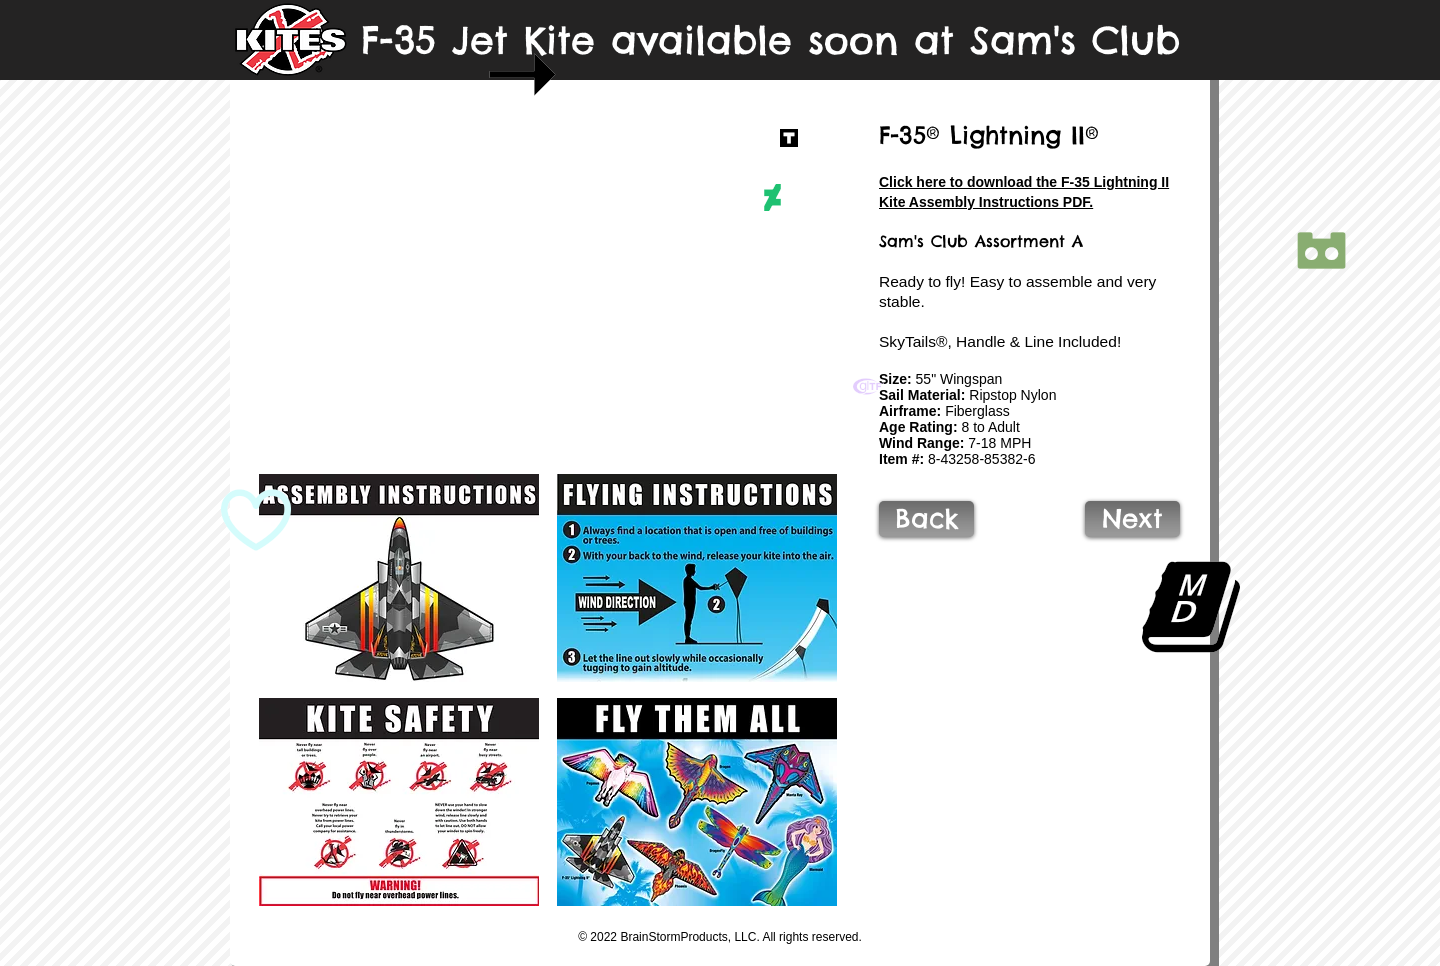 The image size is (1440, 966). Describe the element at coordinates (256, 520) in the screenshot. I see `sponsor a developer on github` at that location.